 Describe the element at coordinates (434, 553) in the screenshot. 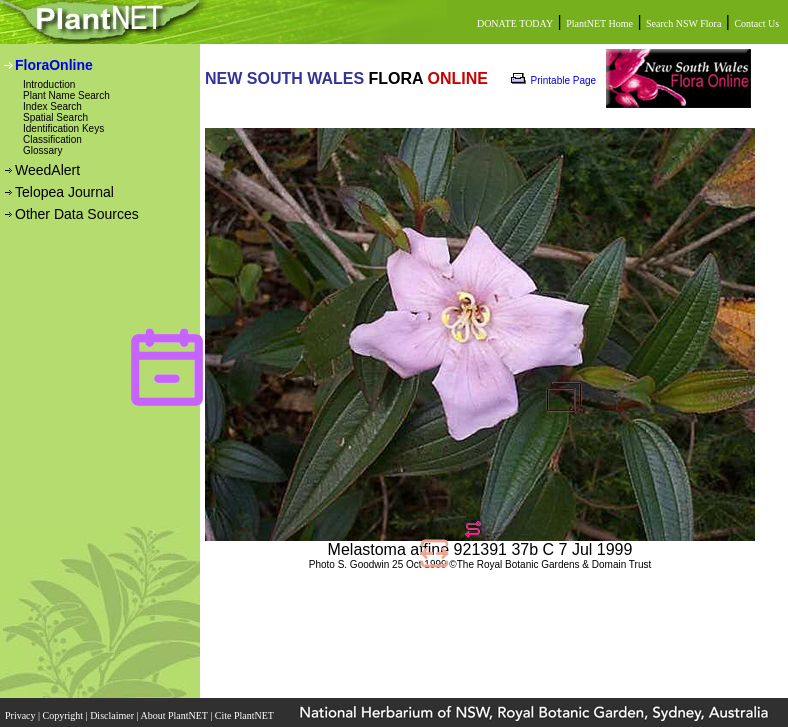

I see `expand to wide viewport mode` at that location.